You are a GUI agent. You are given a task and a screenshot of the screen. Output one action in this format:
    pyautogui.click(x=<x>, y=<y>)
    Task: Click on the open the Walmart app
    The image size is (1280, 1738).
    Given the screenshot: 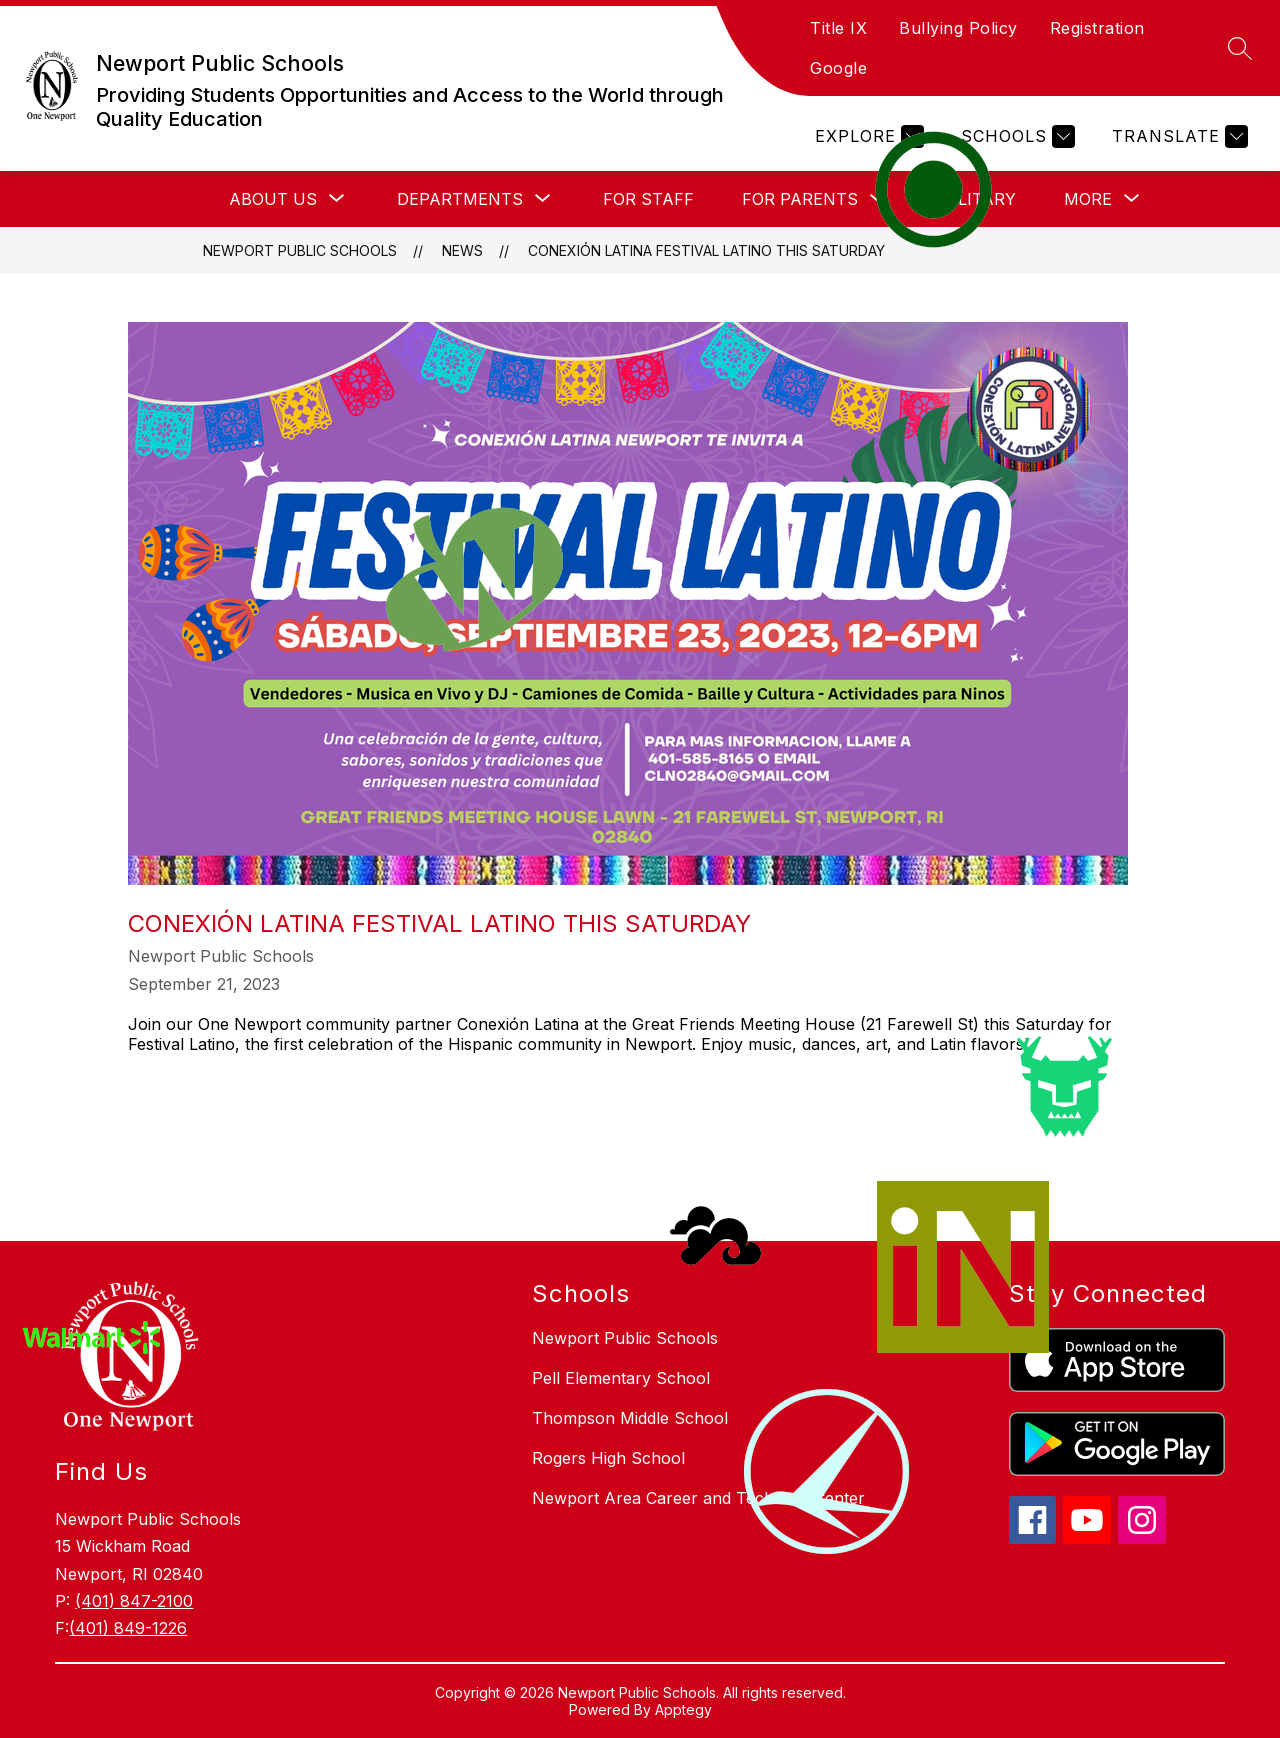 What is the action you would take?
    pyautogui.click(x=91, y=1337)
    